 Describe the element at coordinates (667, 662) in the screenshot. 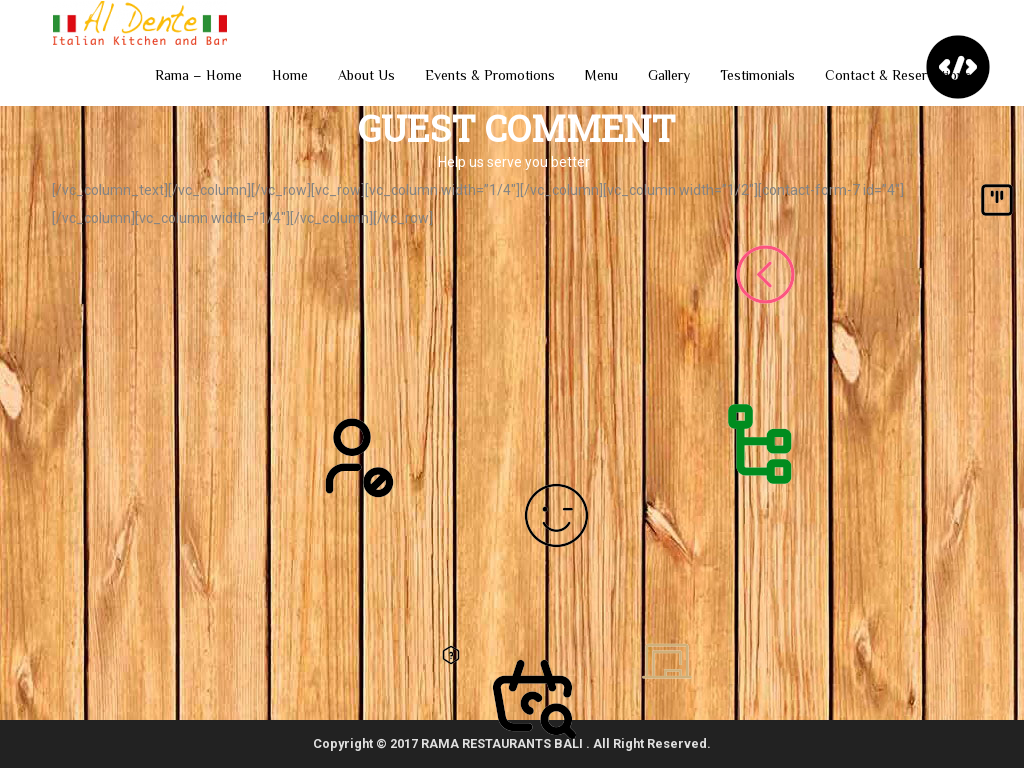

I see `open whiteboard or presentation mode` at that location.